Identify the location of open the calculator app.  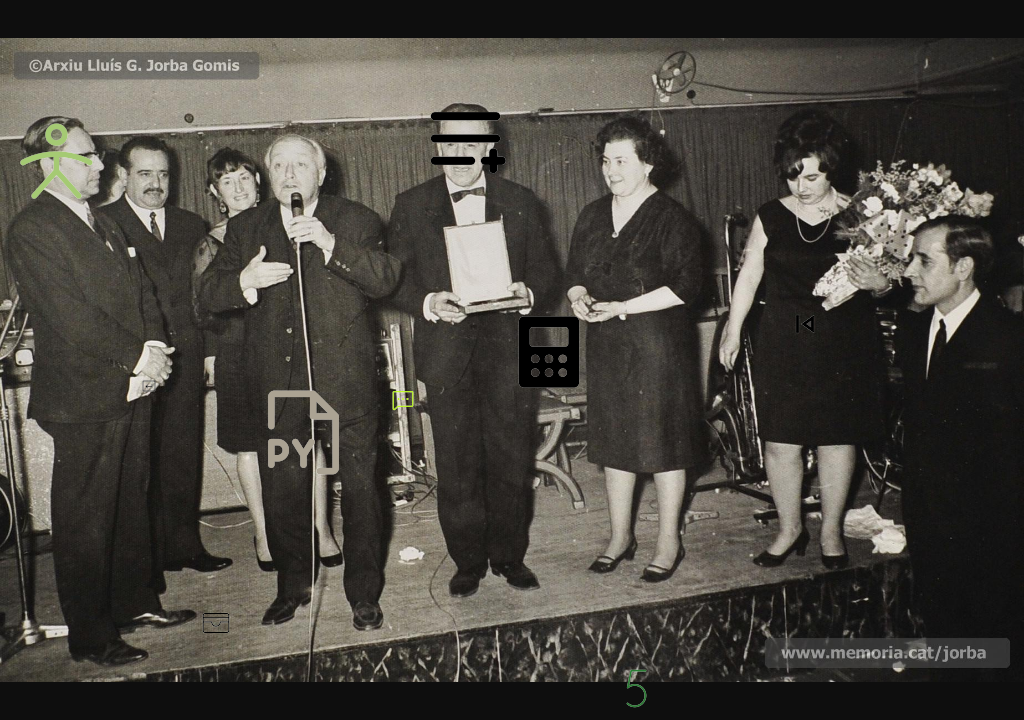
(549, 352).